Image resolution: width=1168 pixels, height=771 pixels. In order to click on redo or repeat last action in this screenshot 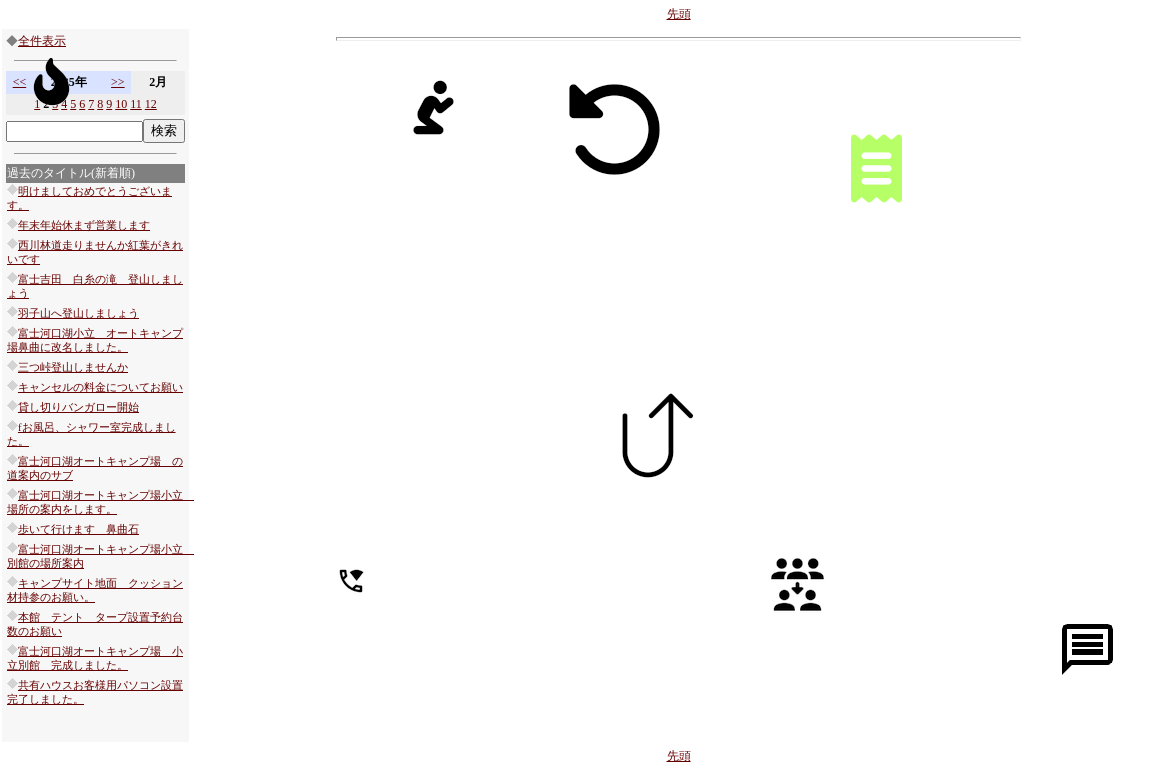, I will do `click(654, 435)`.